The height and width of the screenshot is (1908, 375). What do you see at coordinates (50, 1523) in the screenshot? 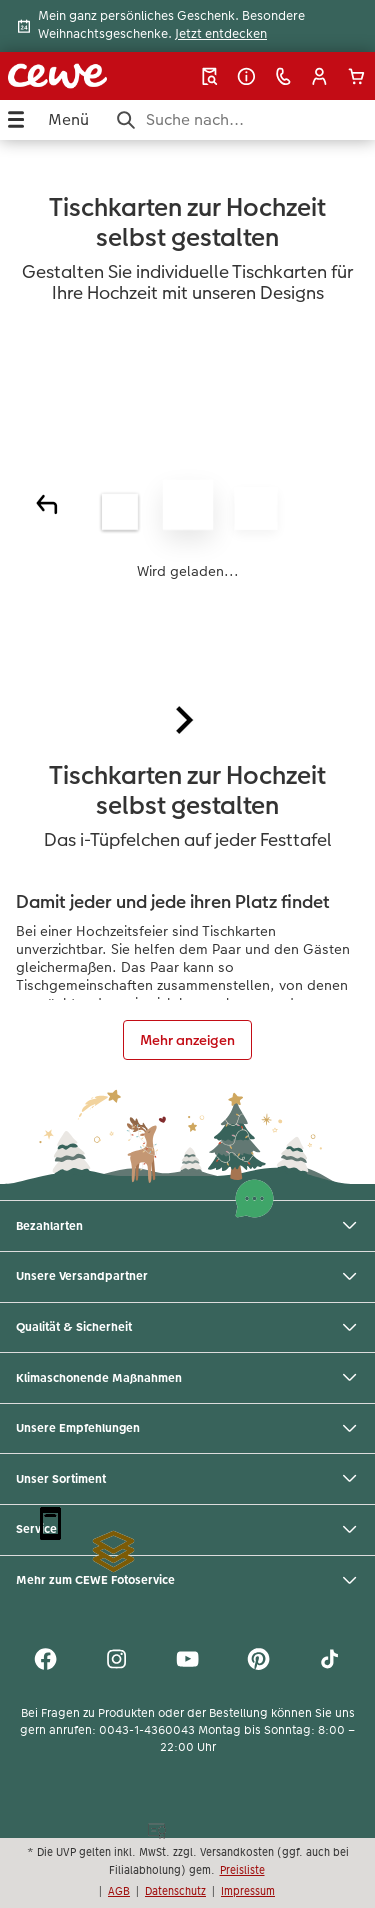
I see `manage mobile ad placements` at bounding box center [50, 1523].